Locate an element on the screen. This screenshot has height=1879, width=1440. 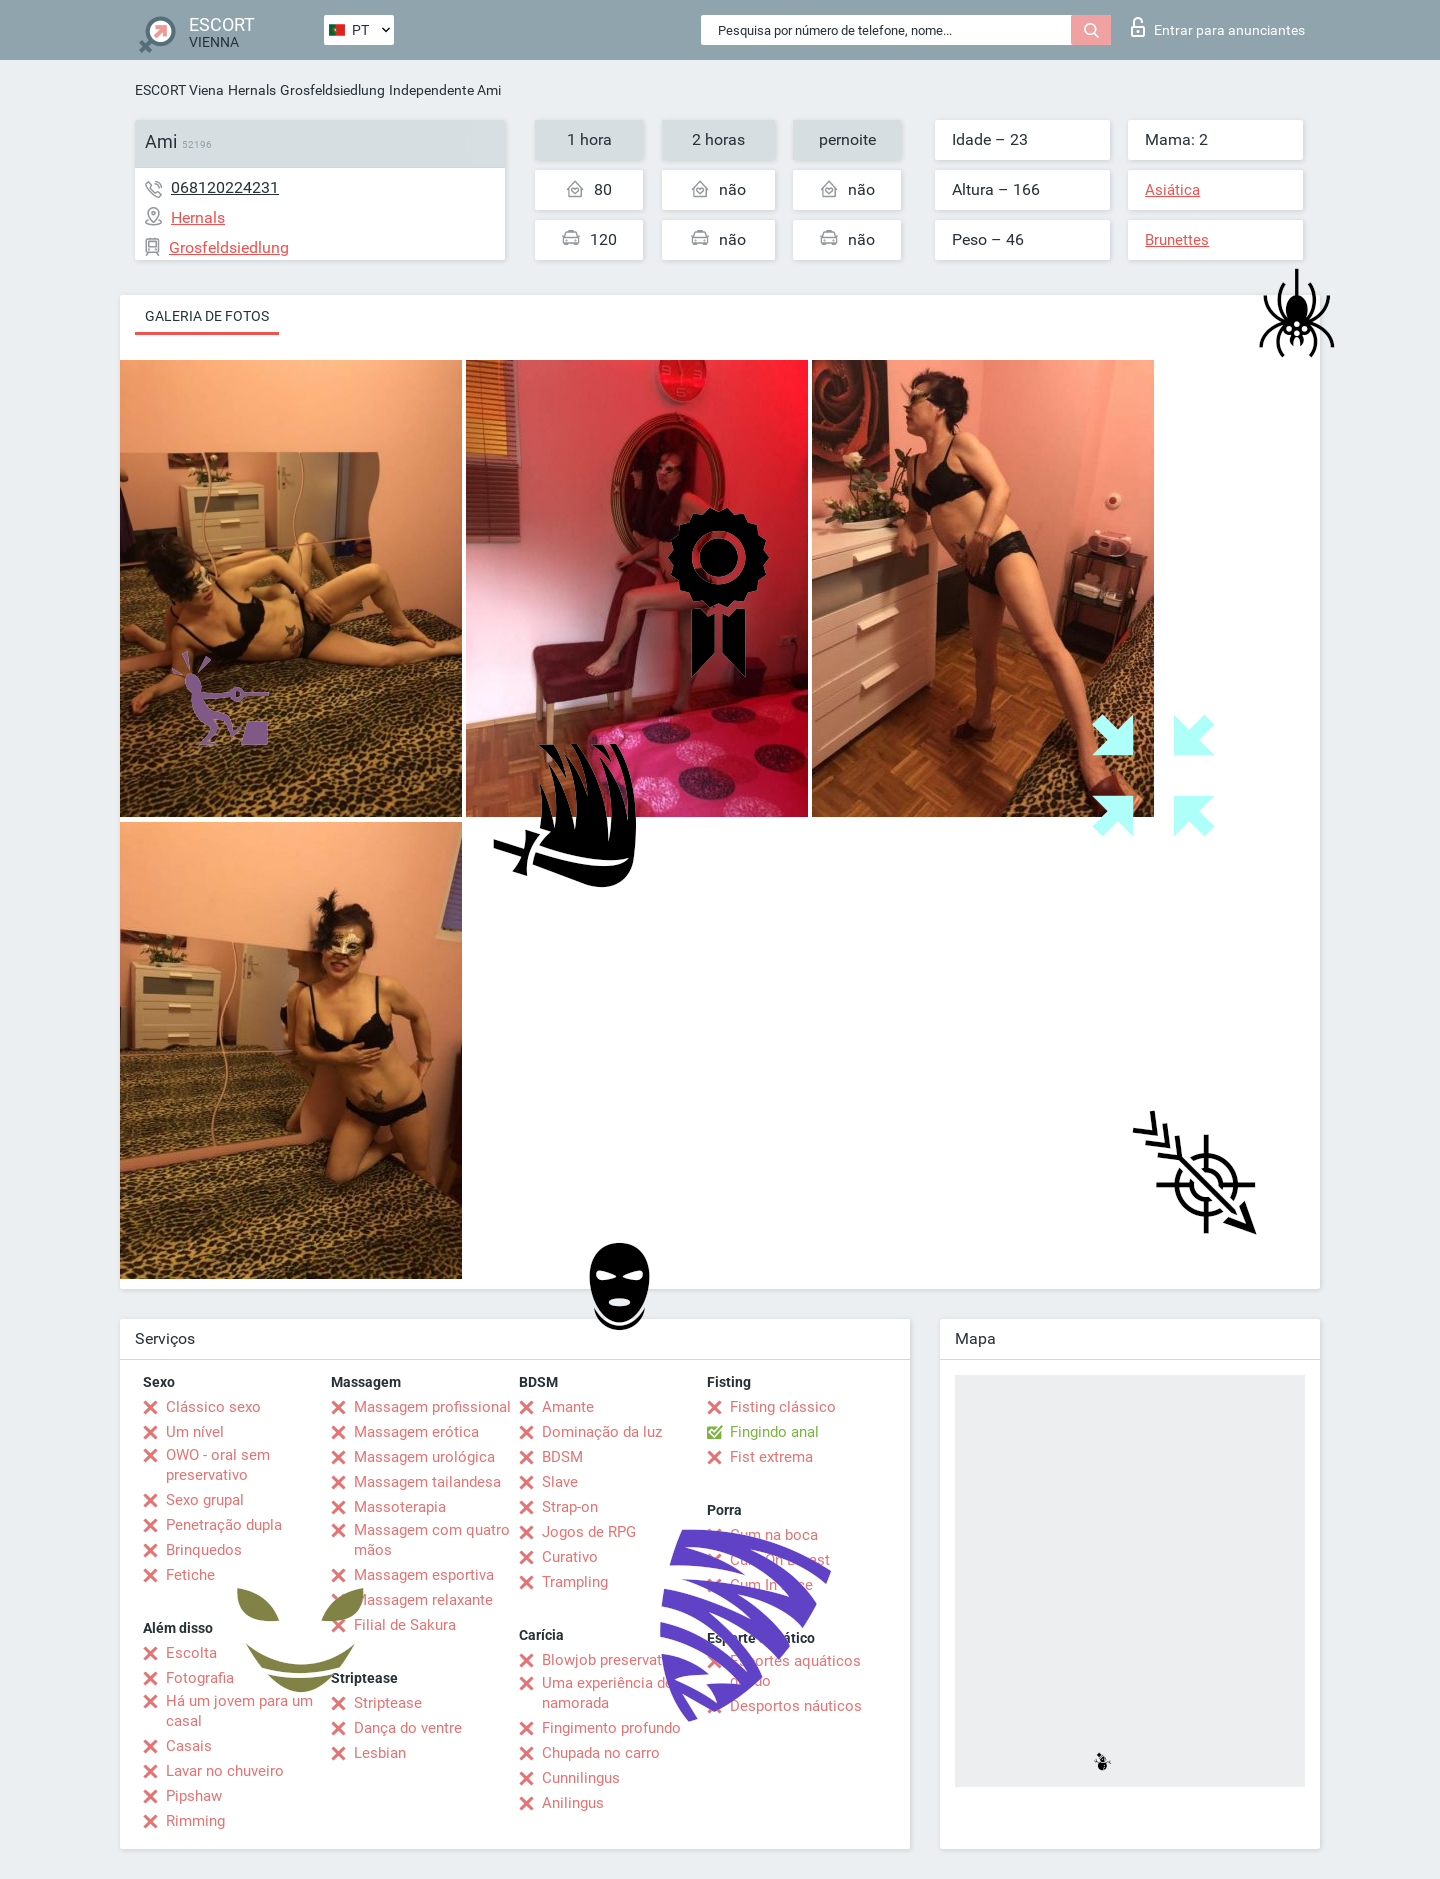
view your achievements or awards is located at coordinates (718, 592).